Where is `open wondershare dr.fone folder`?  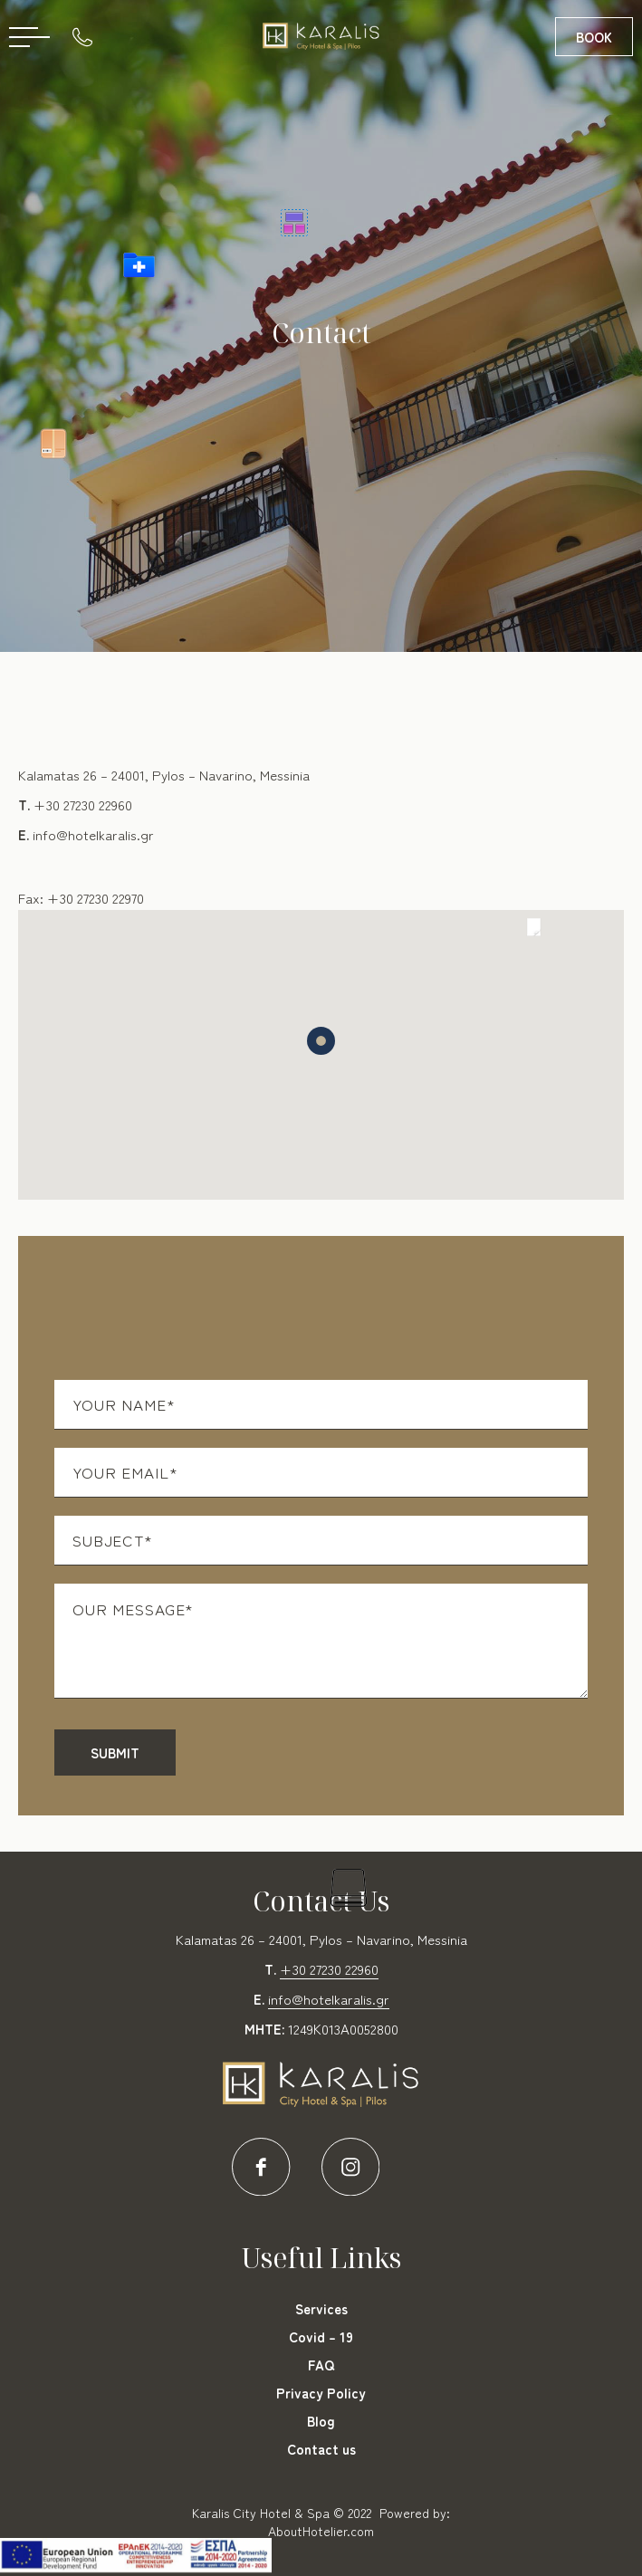 open wondershare dr.fone folder is located at coordinates (139, 265).